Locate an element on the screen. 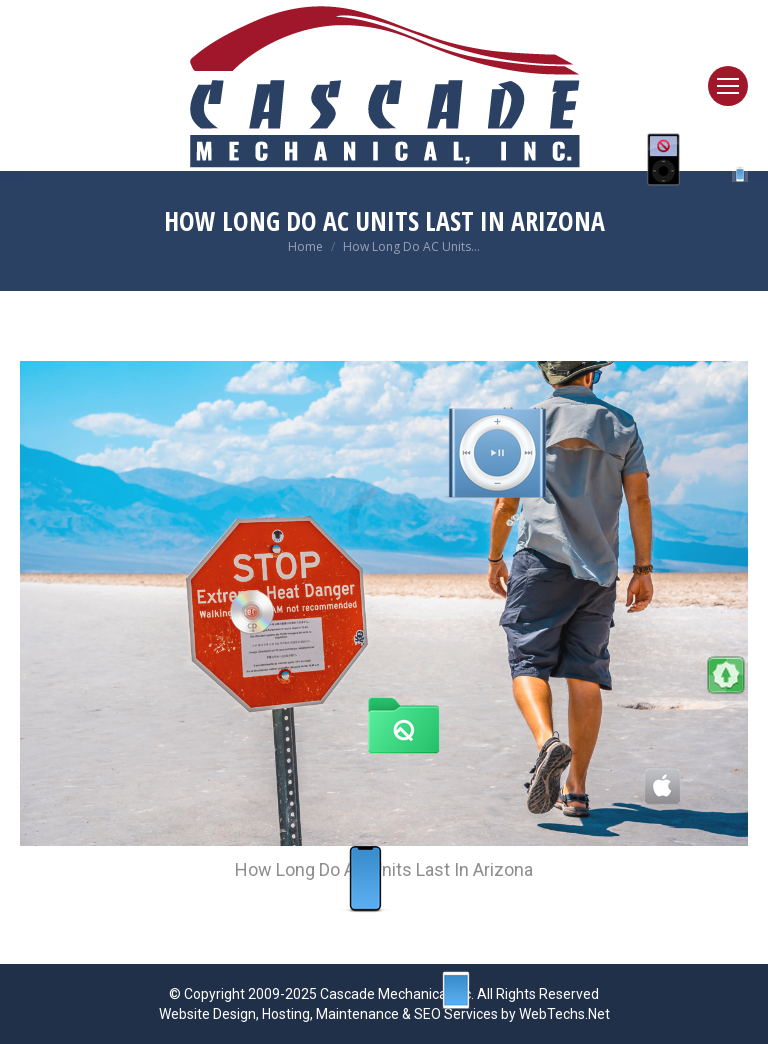 The image size is (768, 1044). manage connected iPhone device is located at coordinates (365, 879).